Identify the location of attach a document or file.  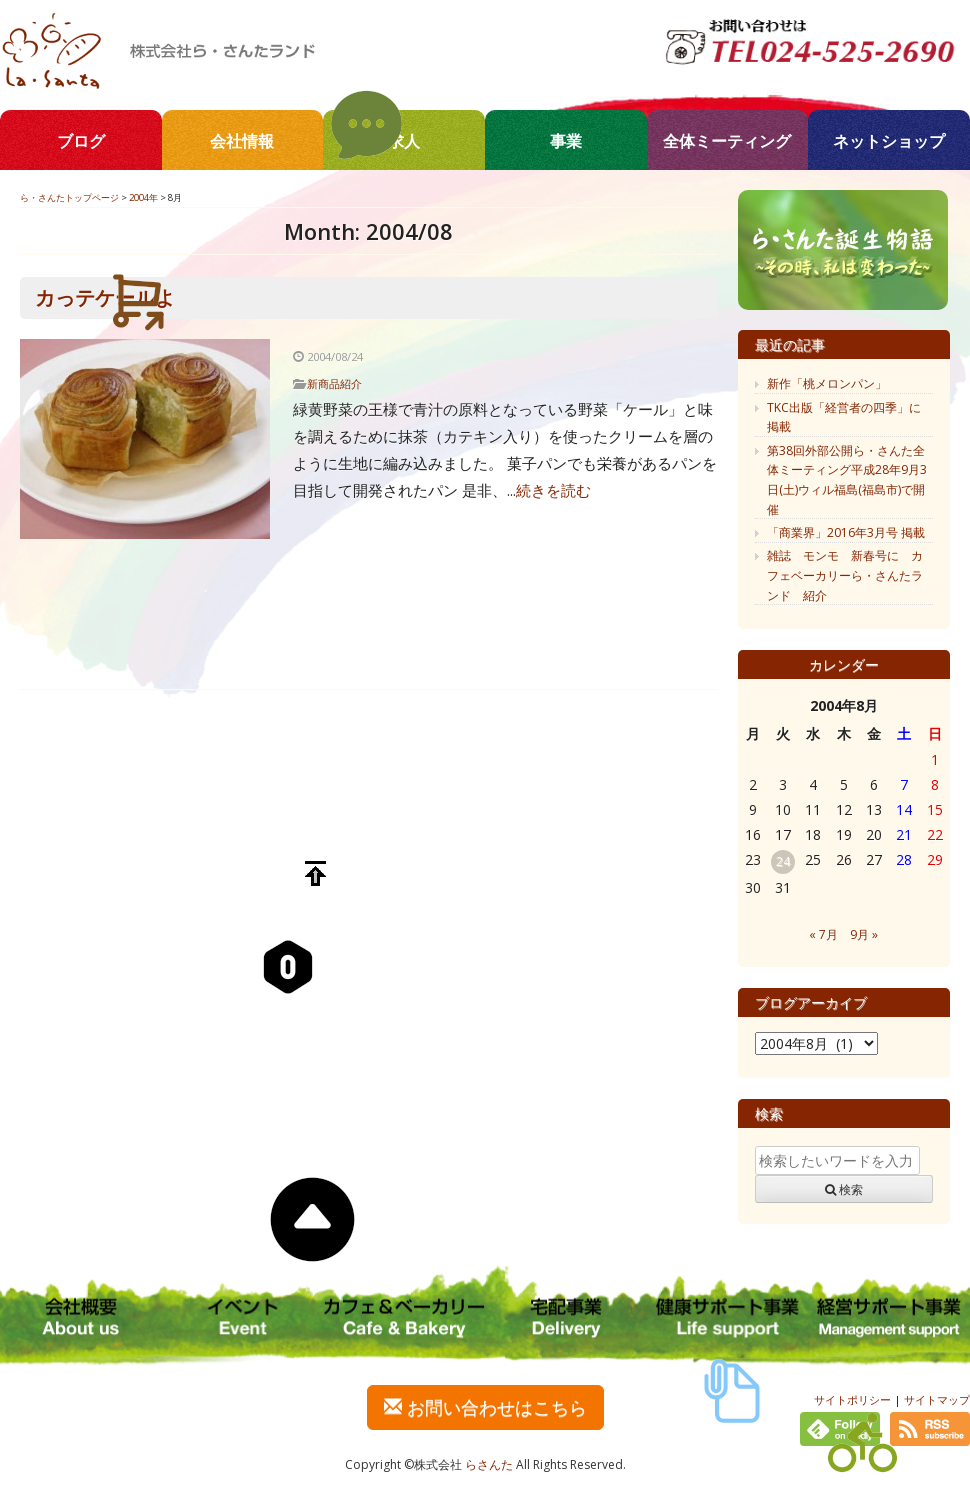
(732, 1391).